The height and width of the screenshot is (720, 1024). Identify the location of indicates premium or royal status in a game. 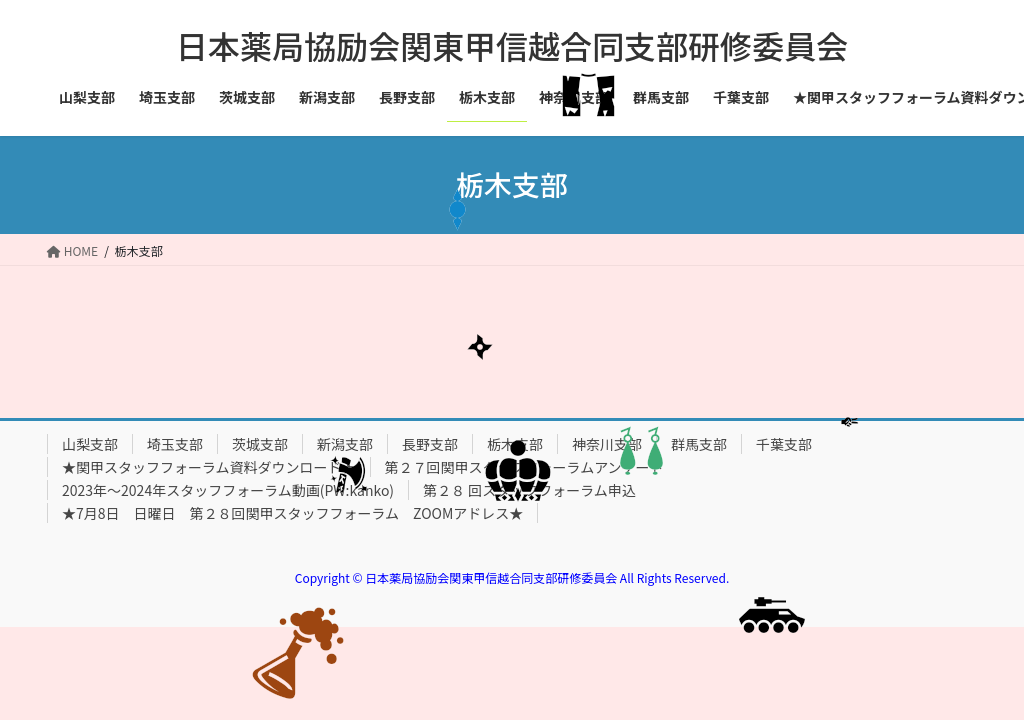
(518, 471).